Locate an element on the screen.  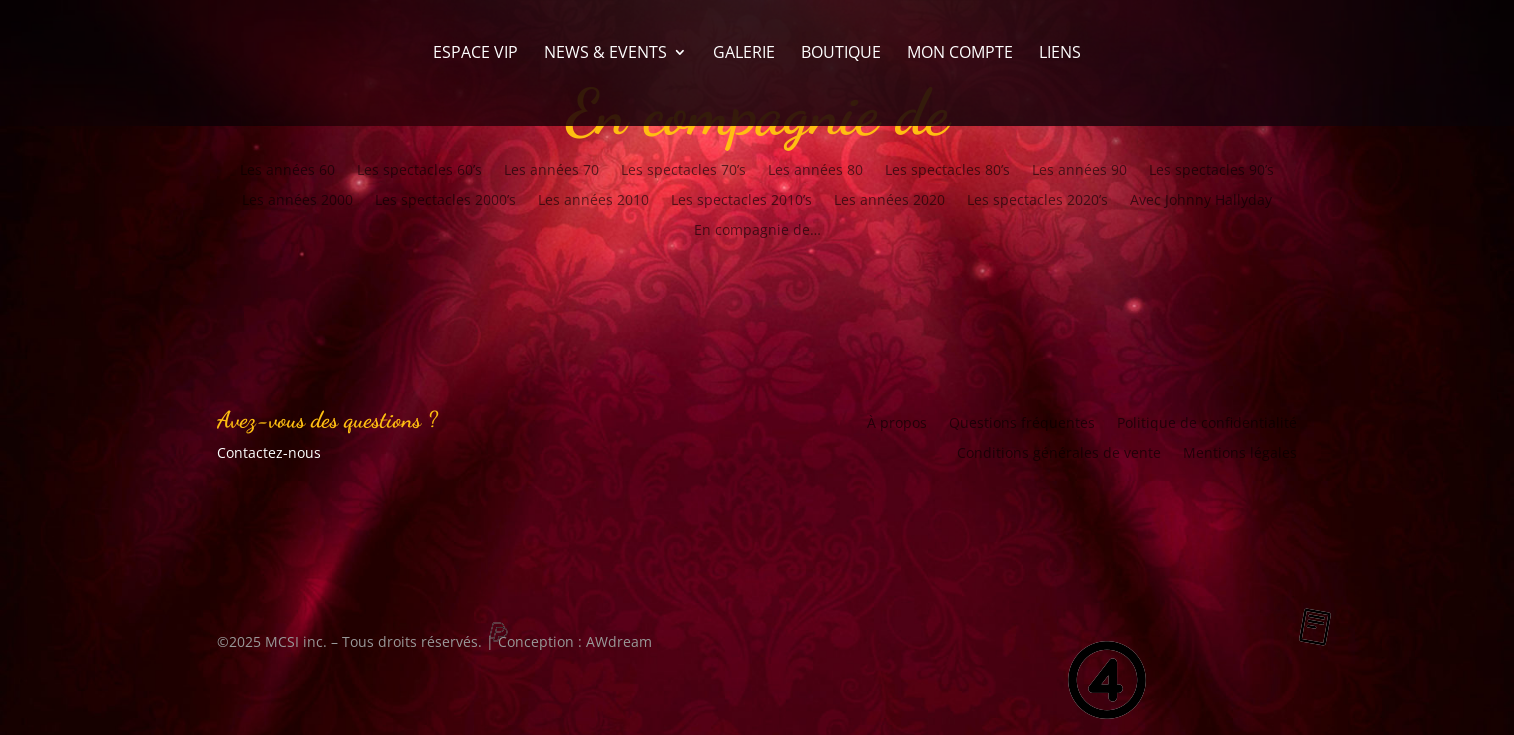
indicates step four in a multi-step process is located at coordinates (1107, 680).